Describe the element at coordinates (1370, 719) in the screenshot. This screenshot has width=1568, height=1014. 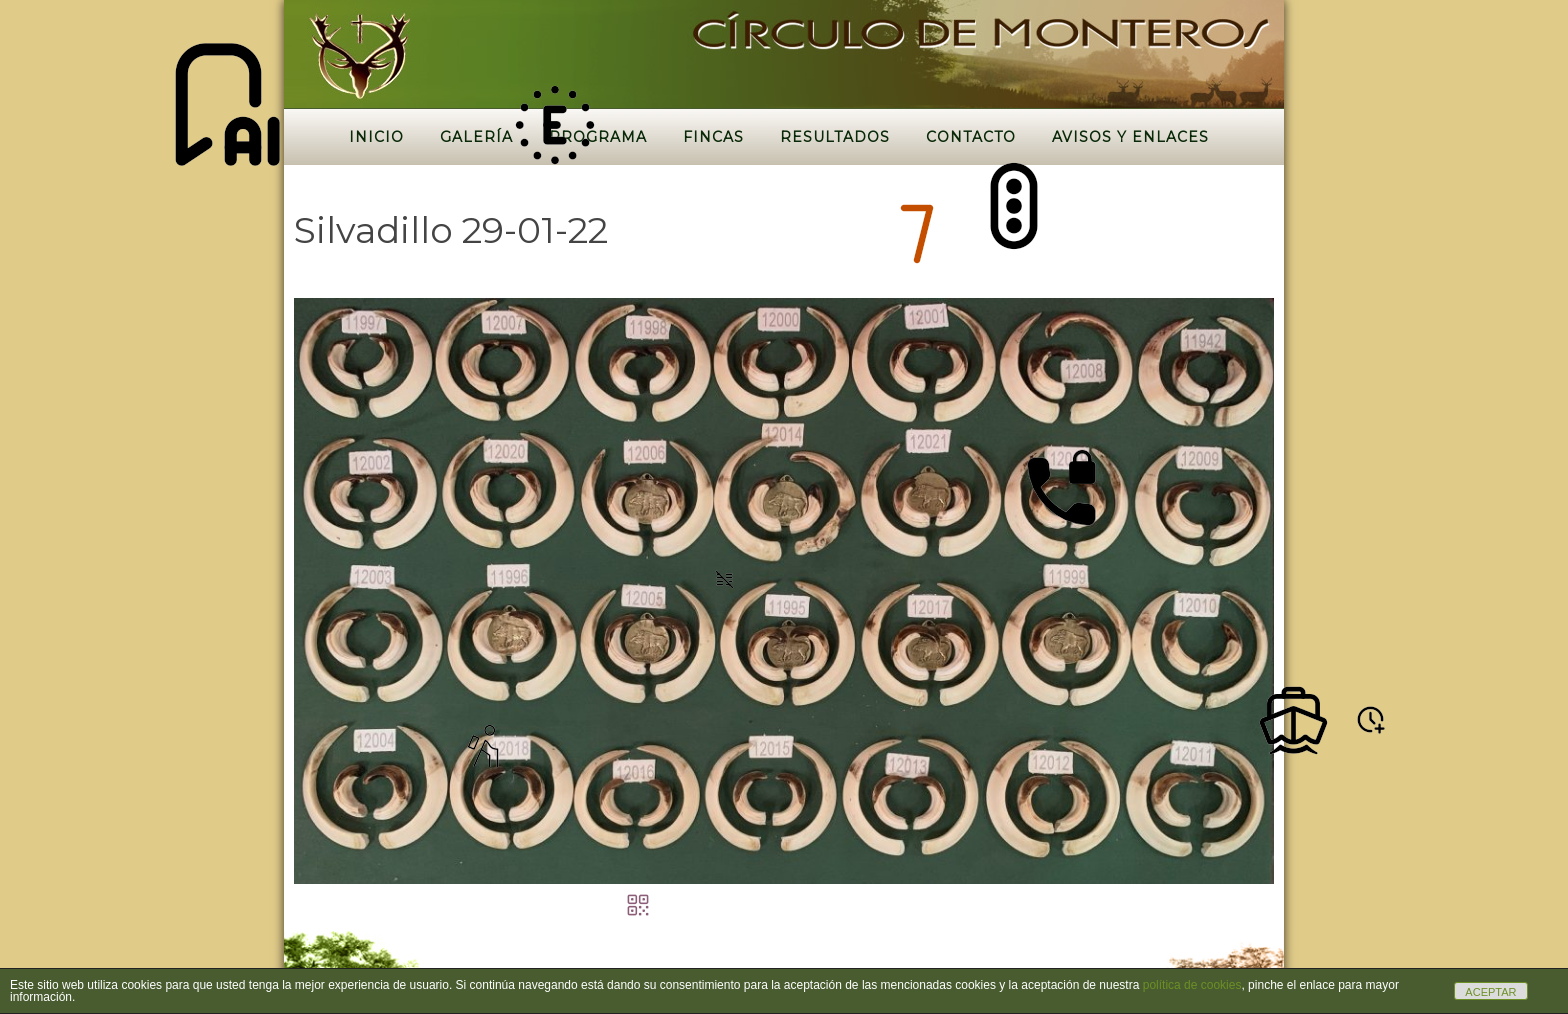
I see `add a new timer or alarm` at that location.